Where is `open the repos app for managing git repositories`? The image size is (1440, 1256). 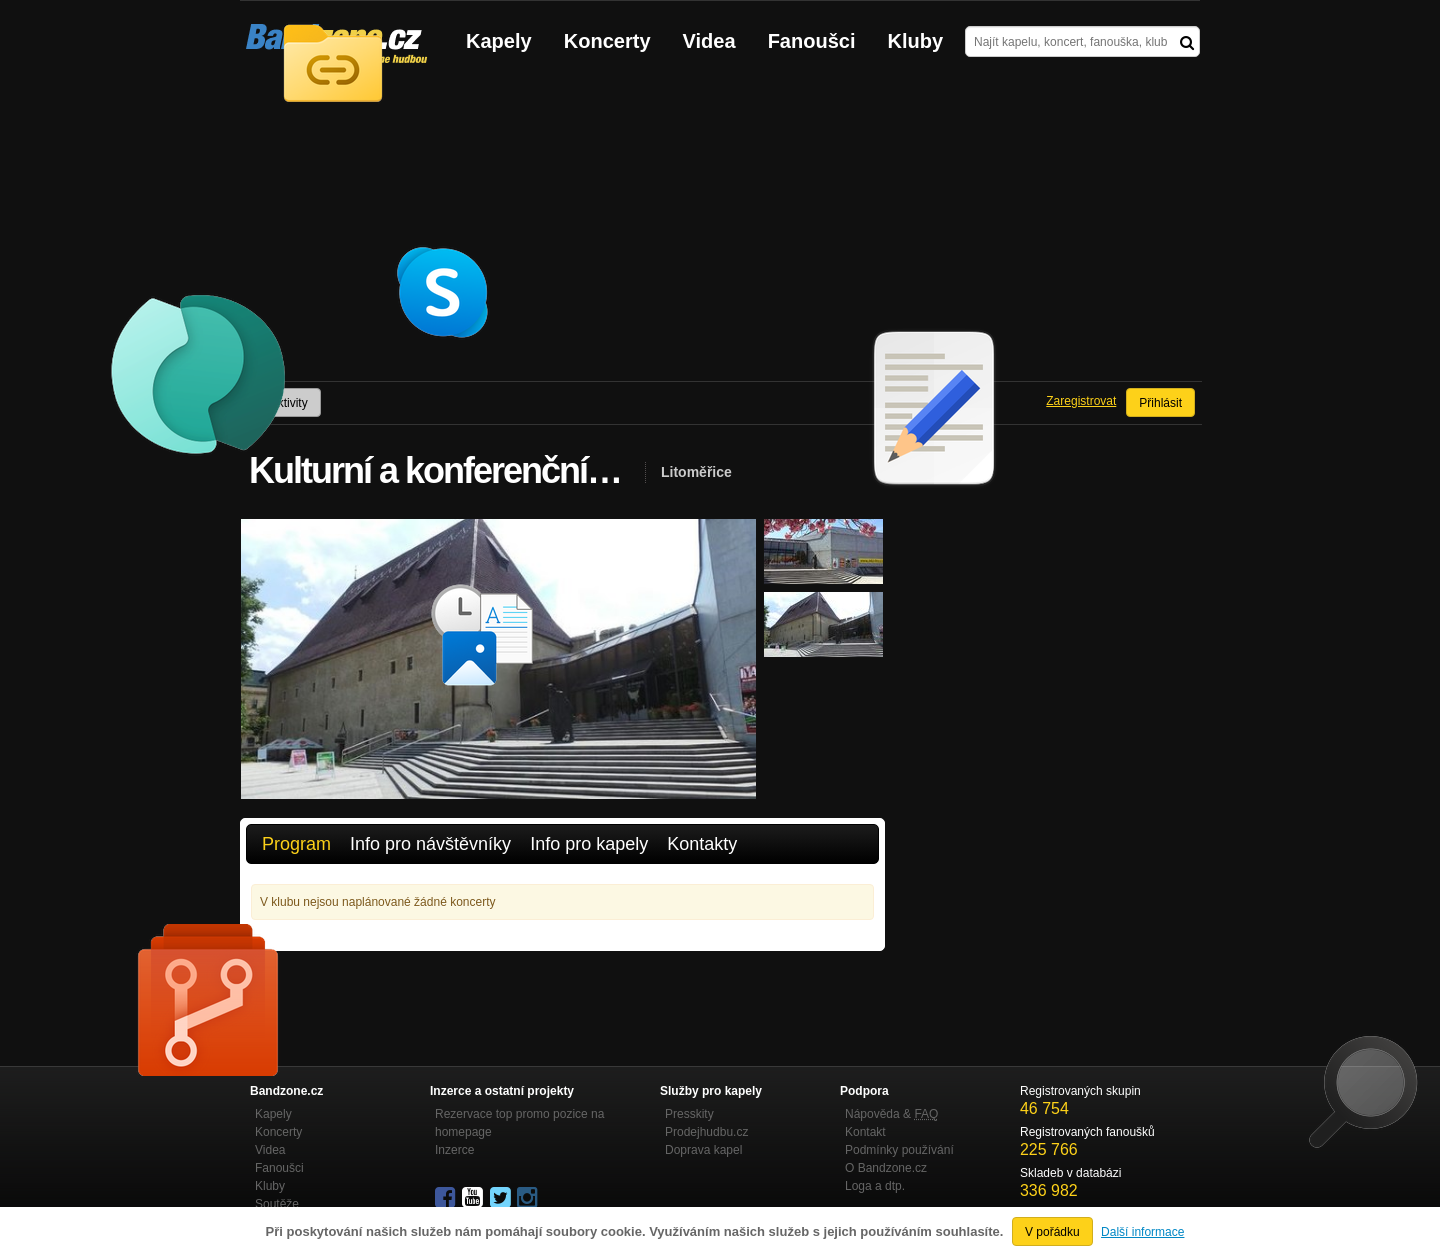 open the repos app for managing git repositories is located at coordinates (208, 1000).